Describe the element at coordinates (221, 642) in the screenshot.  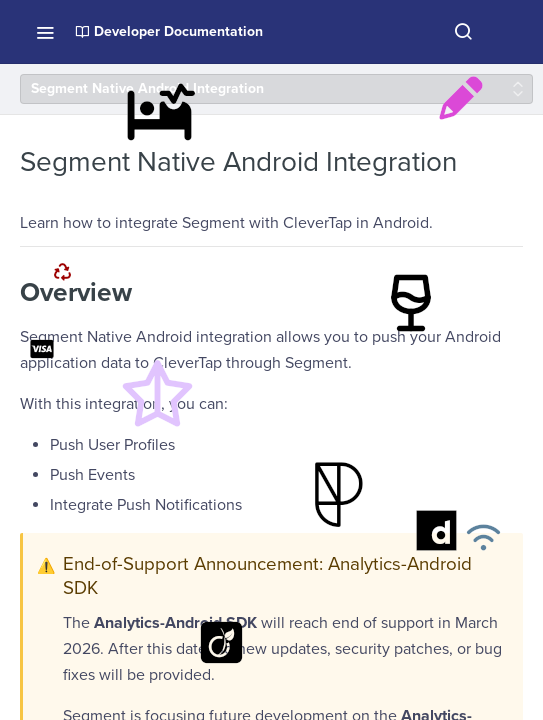
I see `viadeo social network logo` at that location.